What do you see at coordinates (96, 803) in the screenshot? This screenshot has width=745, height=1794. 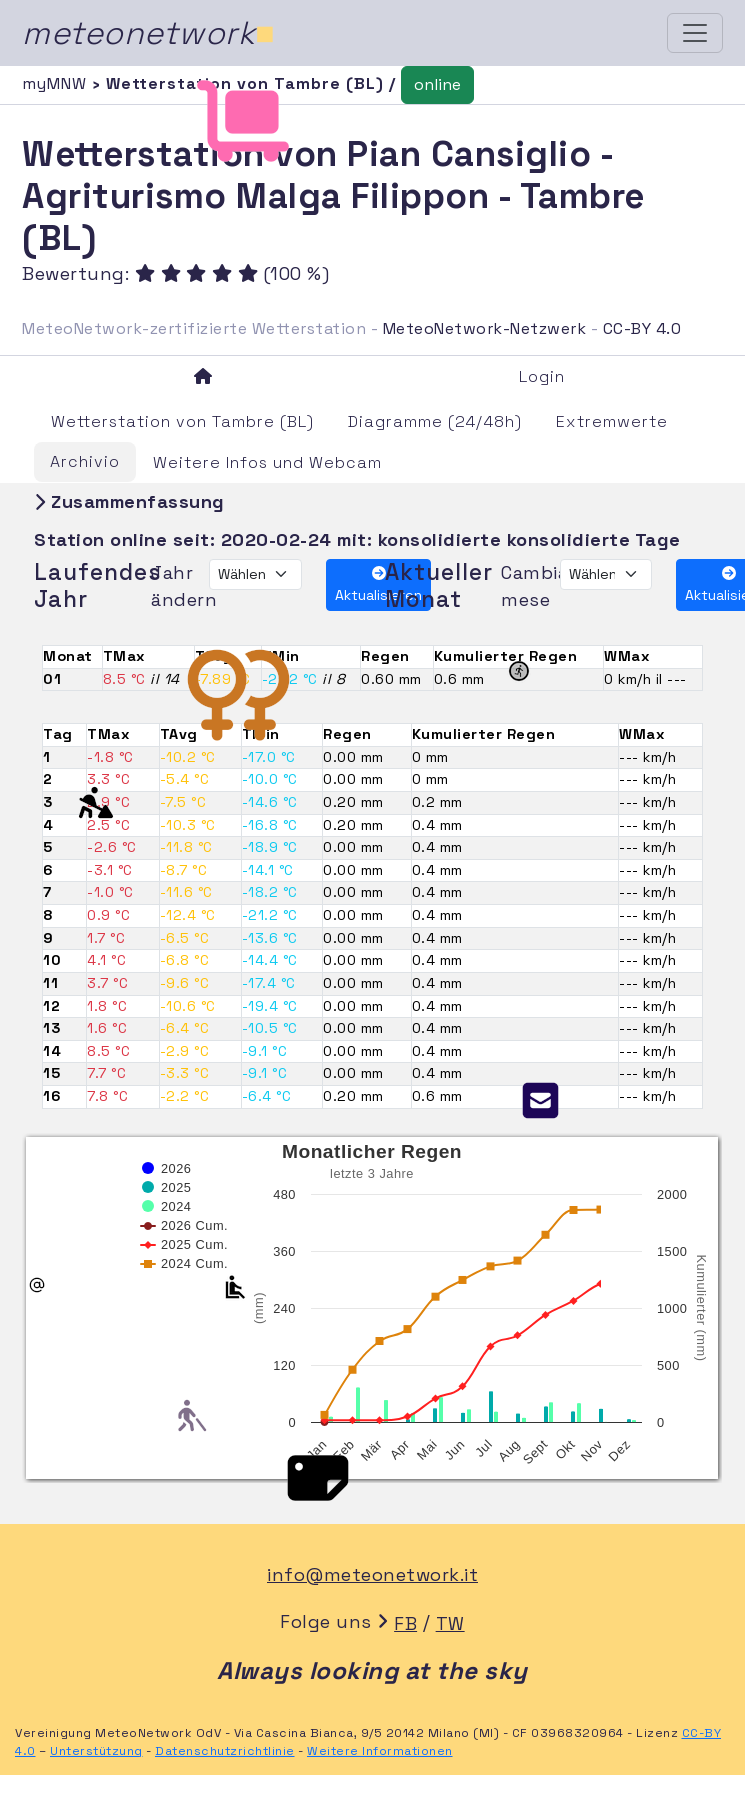 I see `indicates construction or work in progress` at bounding box center [96, 803].